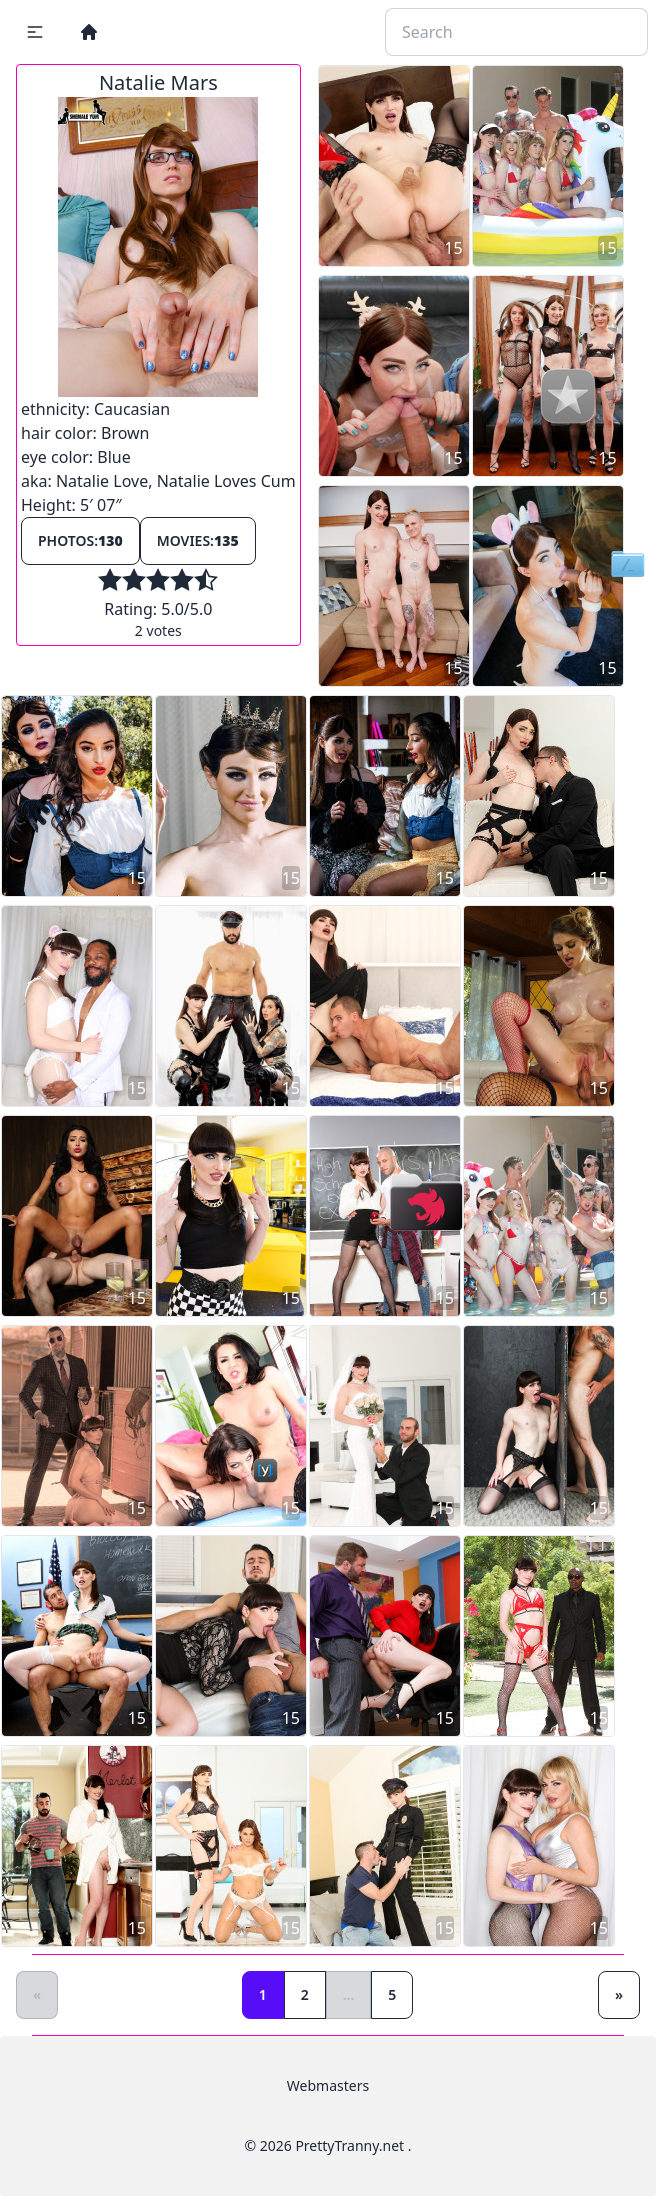 The width and height of the screenshot is (656, 2196). I want to click on open the iTunes Store app, so click(568, 396).